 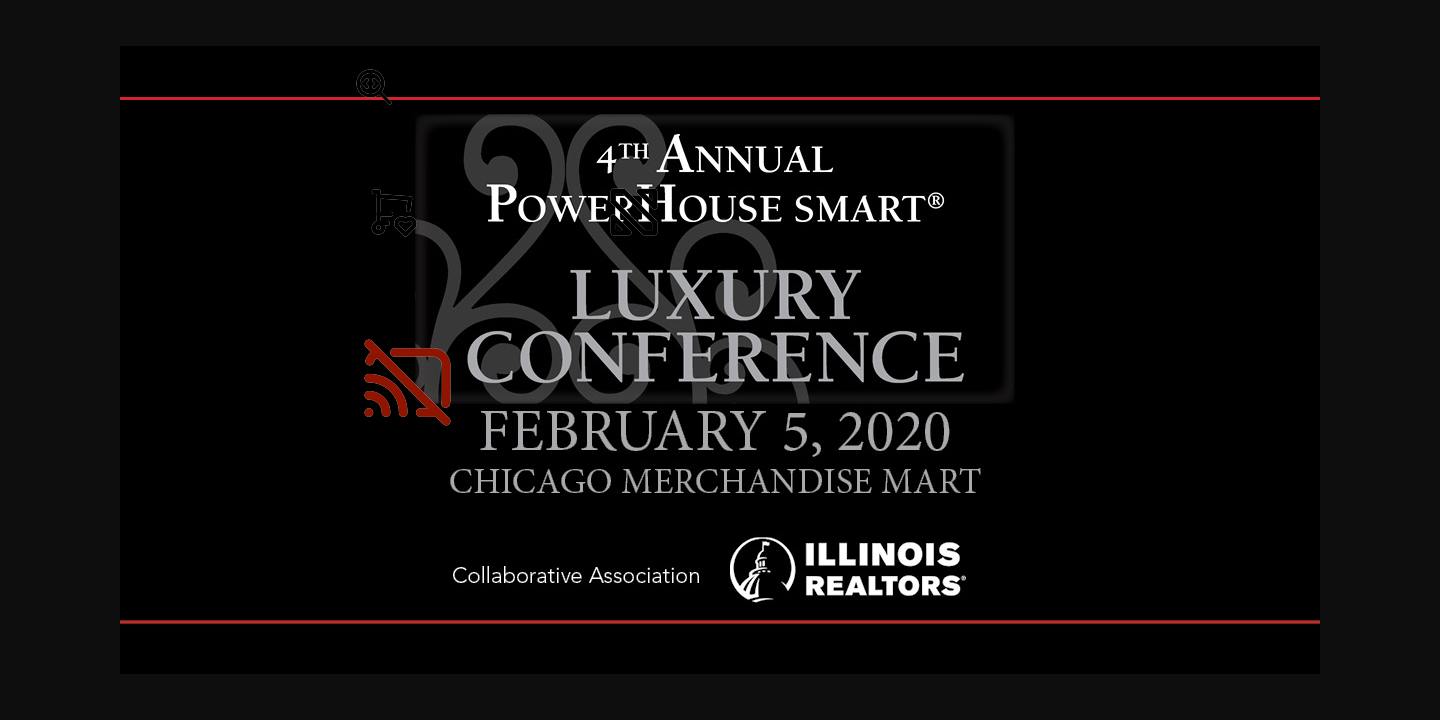 I want to click on inspect or zoom into code, so click(x=374, y=87).